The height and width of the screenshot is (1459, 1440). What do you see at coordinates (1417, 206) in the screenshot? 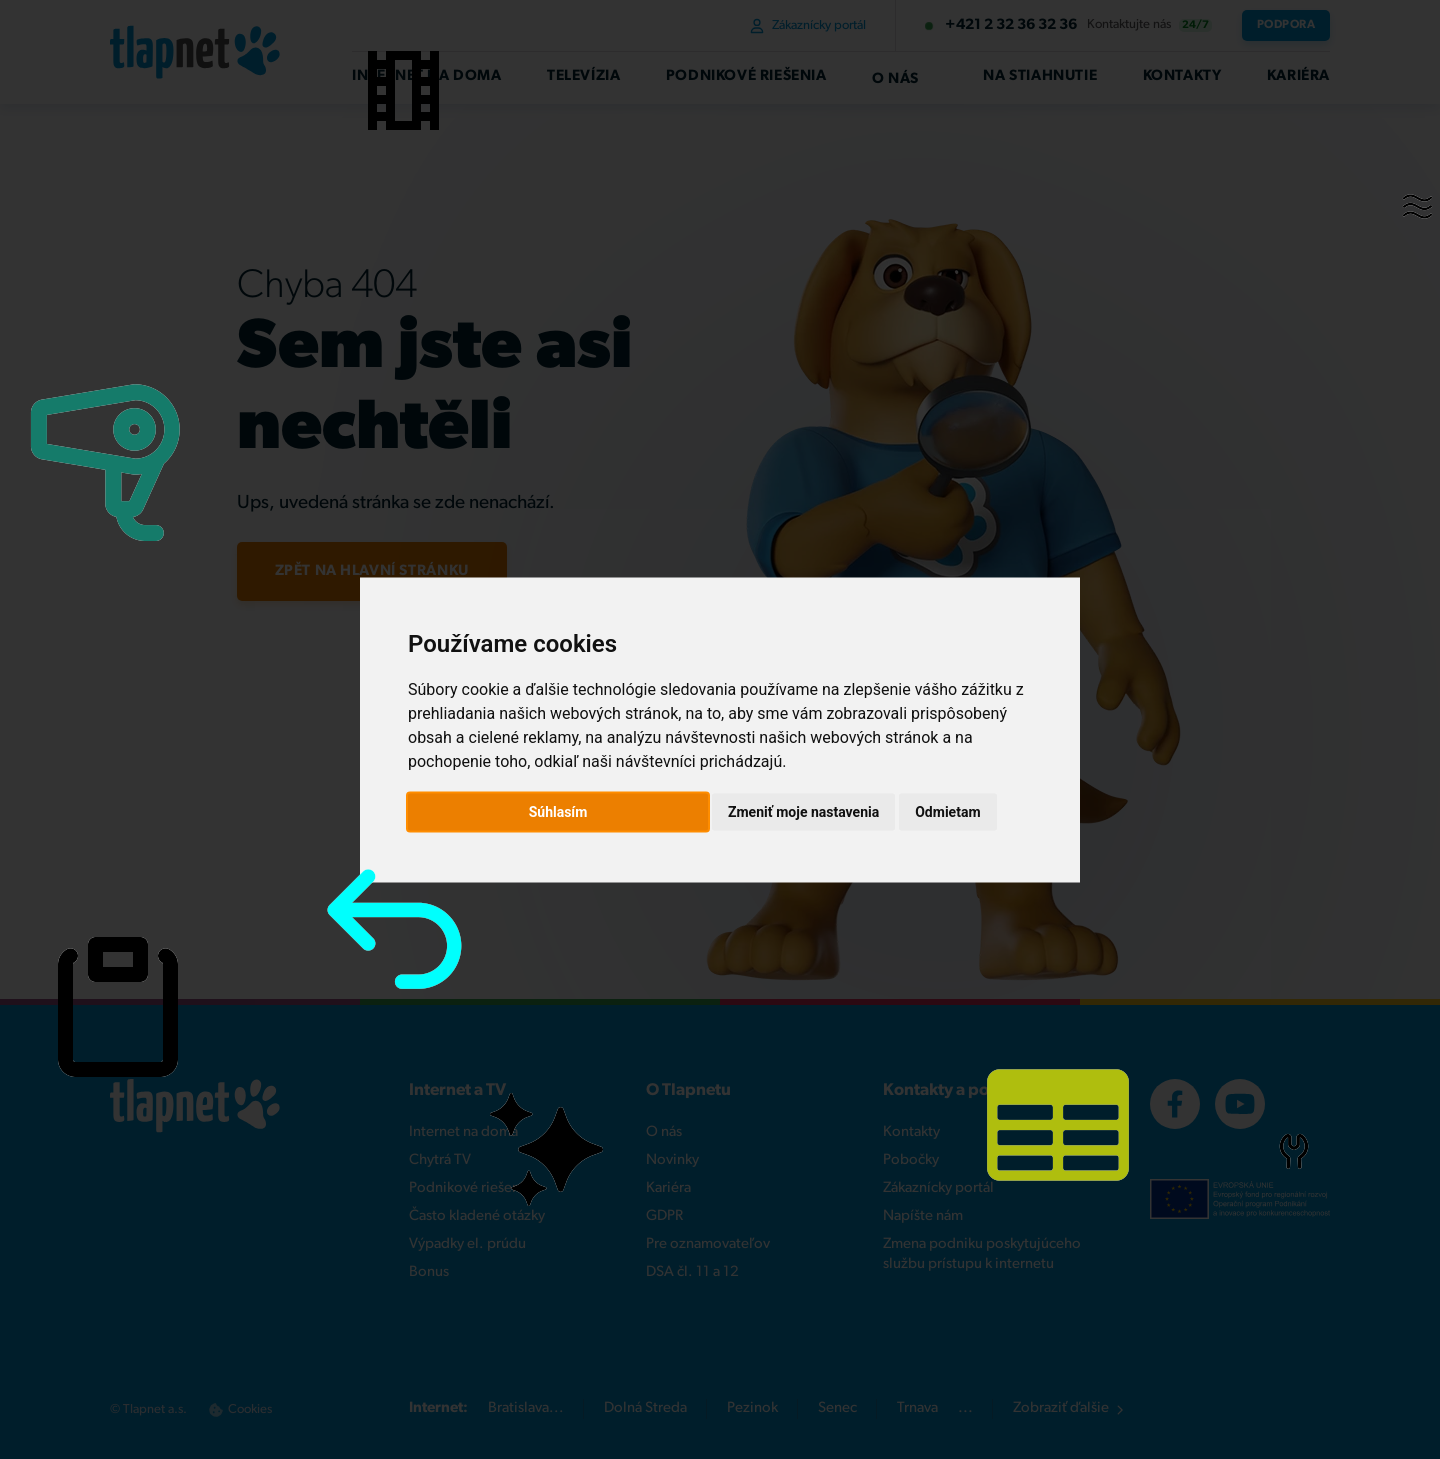
I see `indicates water or aquatic features` at bounding box center [1417, 206].